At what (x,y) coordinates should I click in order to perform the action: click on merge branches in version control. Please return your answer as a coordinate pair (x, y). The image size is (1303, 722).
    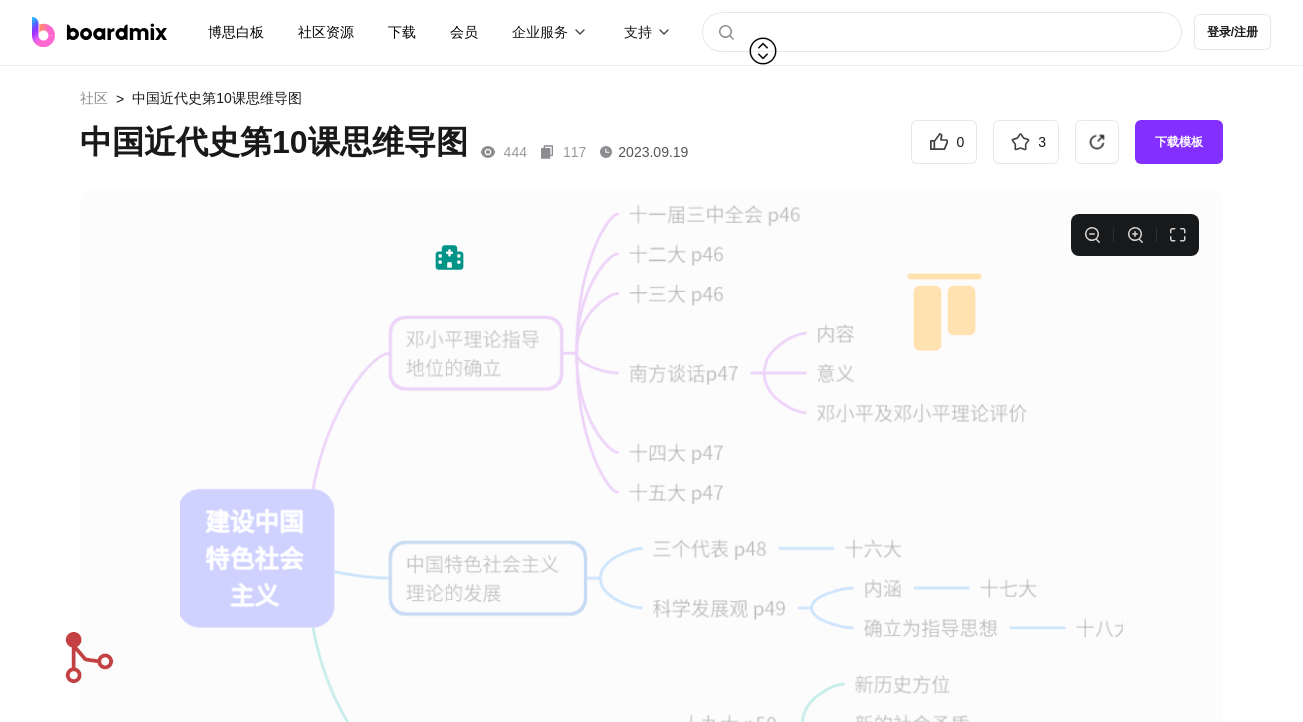
    Looking at the image, I should click on (85, 657).